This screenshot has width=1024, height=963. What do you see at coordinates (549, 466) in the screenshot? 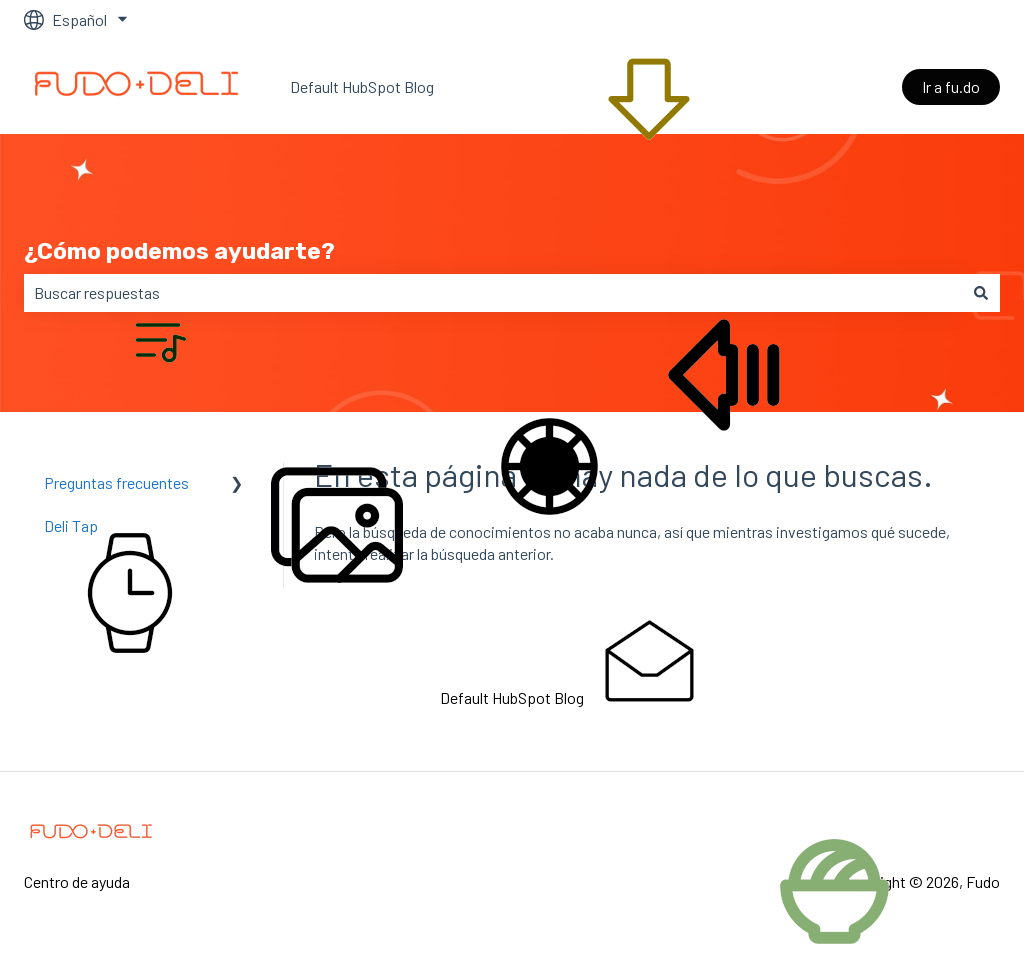
I see `access casino or gambling games` at bounding box center [549, 466].